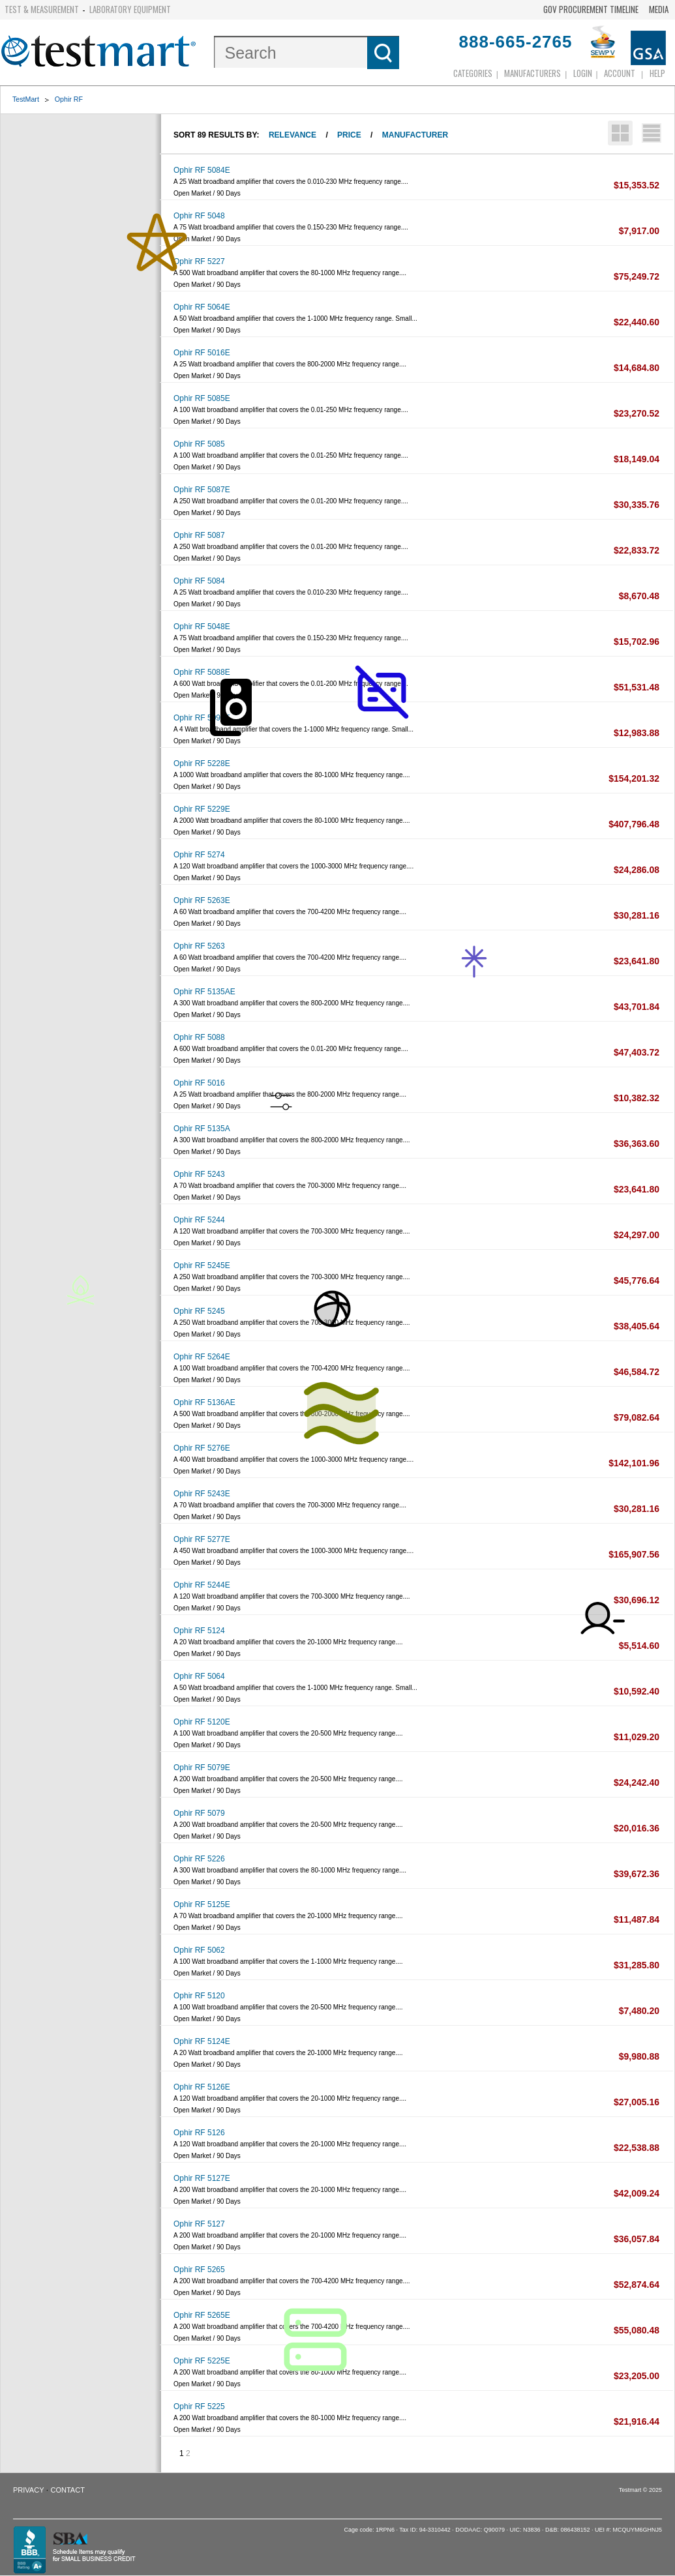 Image resolution: width=675 pixels, height=2576 pixels. Describe the element at coordinates (382, 692) in the screenshot. I see `turn off closed captions` at that location.